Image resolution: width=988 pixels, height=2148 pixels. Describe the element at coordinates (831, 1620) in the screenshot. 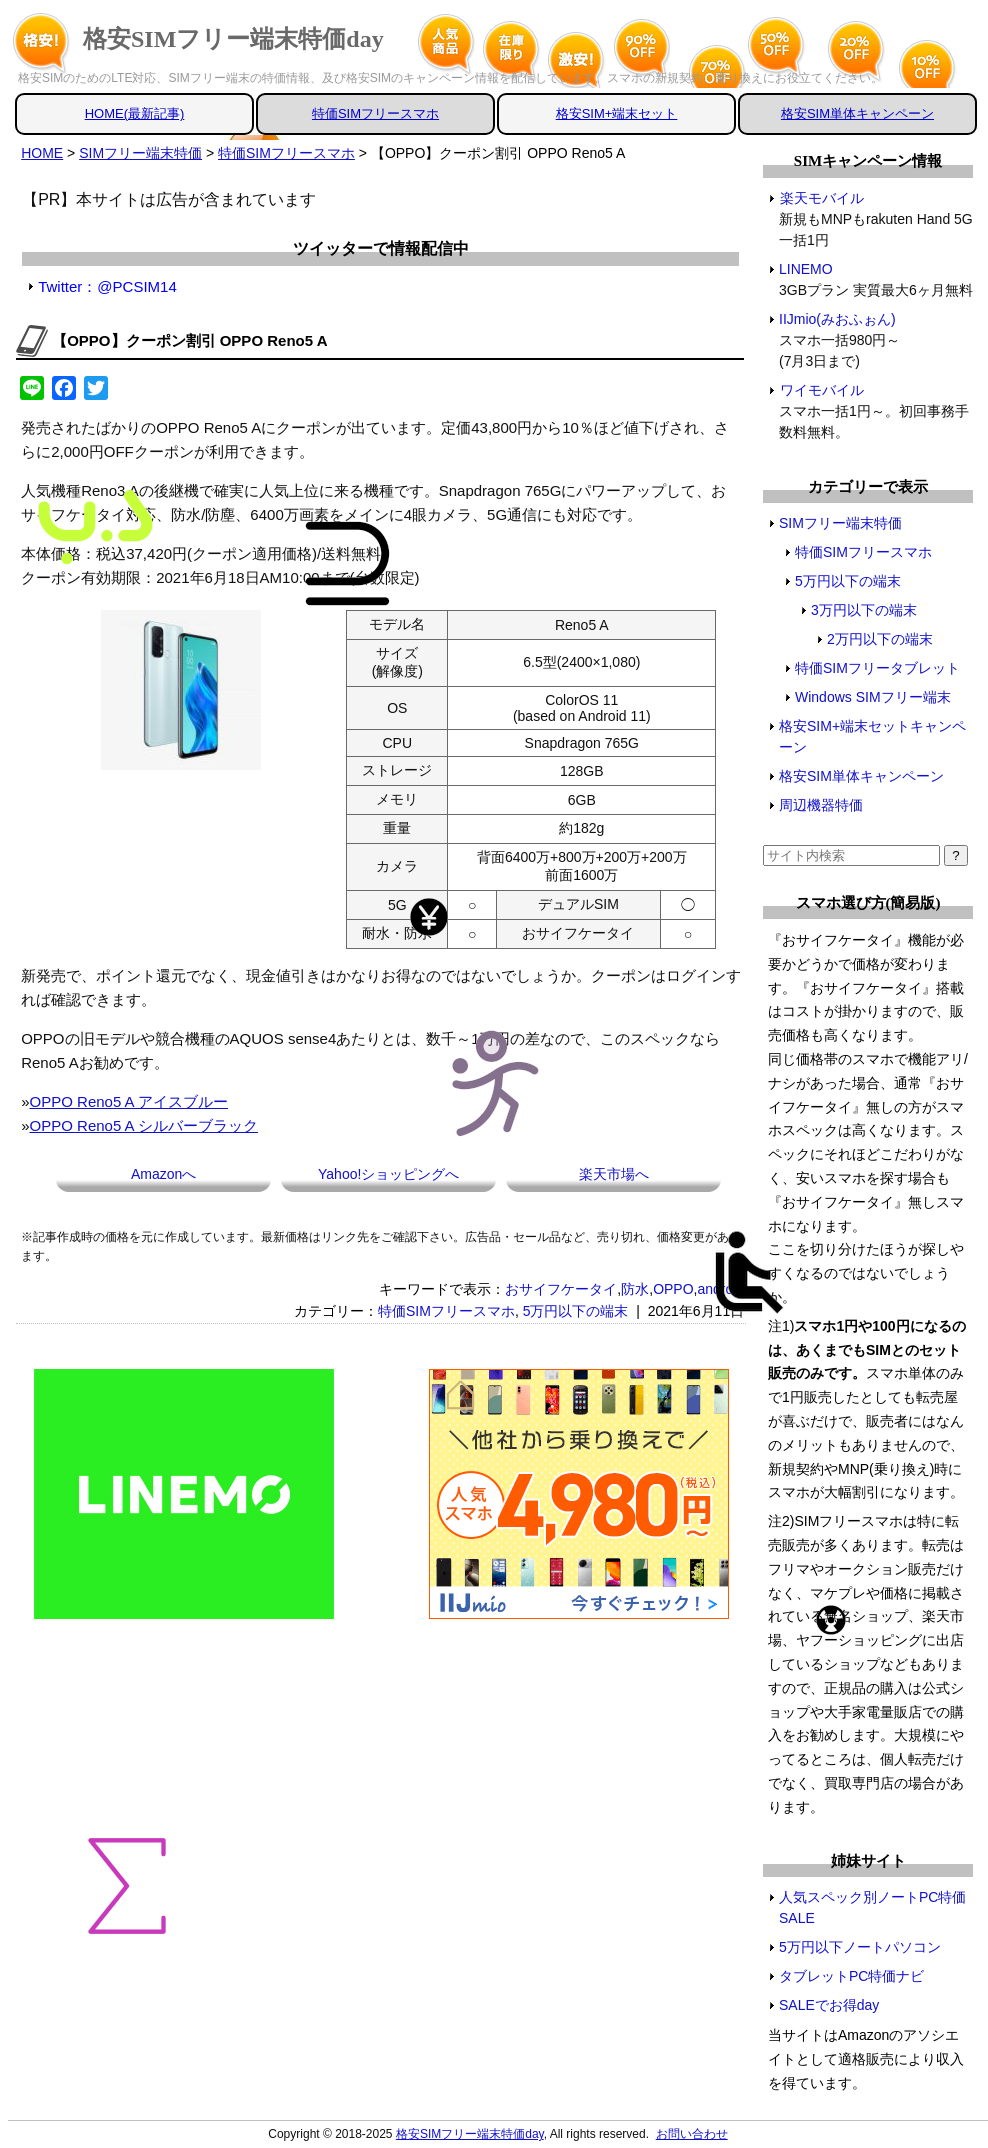

I see `indicates radioactive or nuclear hazard warning` at that location.